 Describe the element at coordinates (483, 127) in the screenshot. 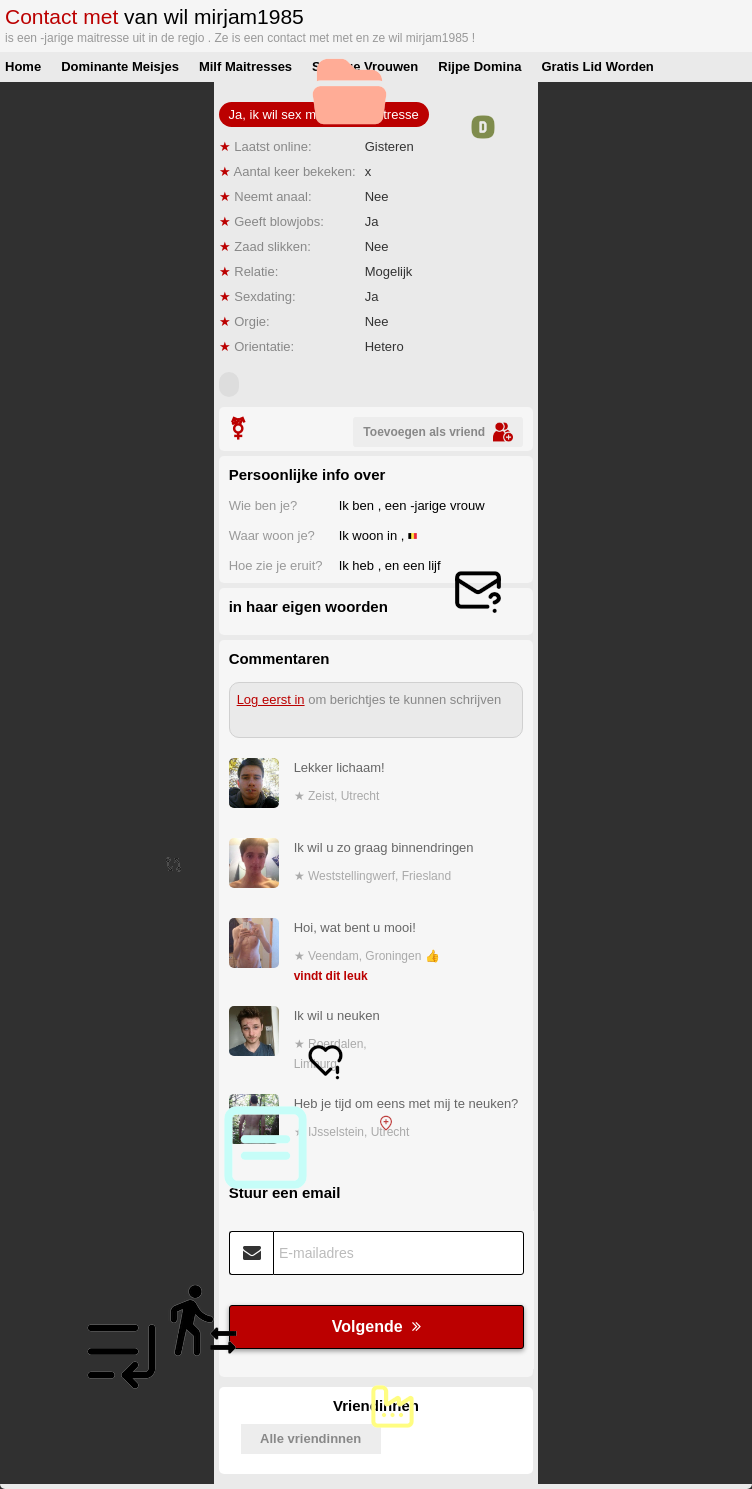

I see `indicates a "D" grade or rating` at that location.